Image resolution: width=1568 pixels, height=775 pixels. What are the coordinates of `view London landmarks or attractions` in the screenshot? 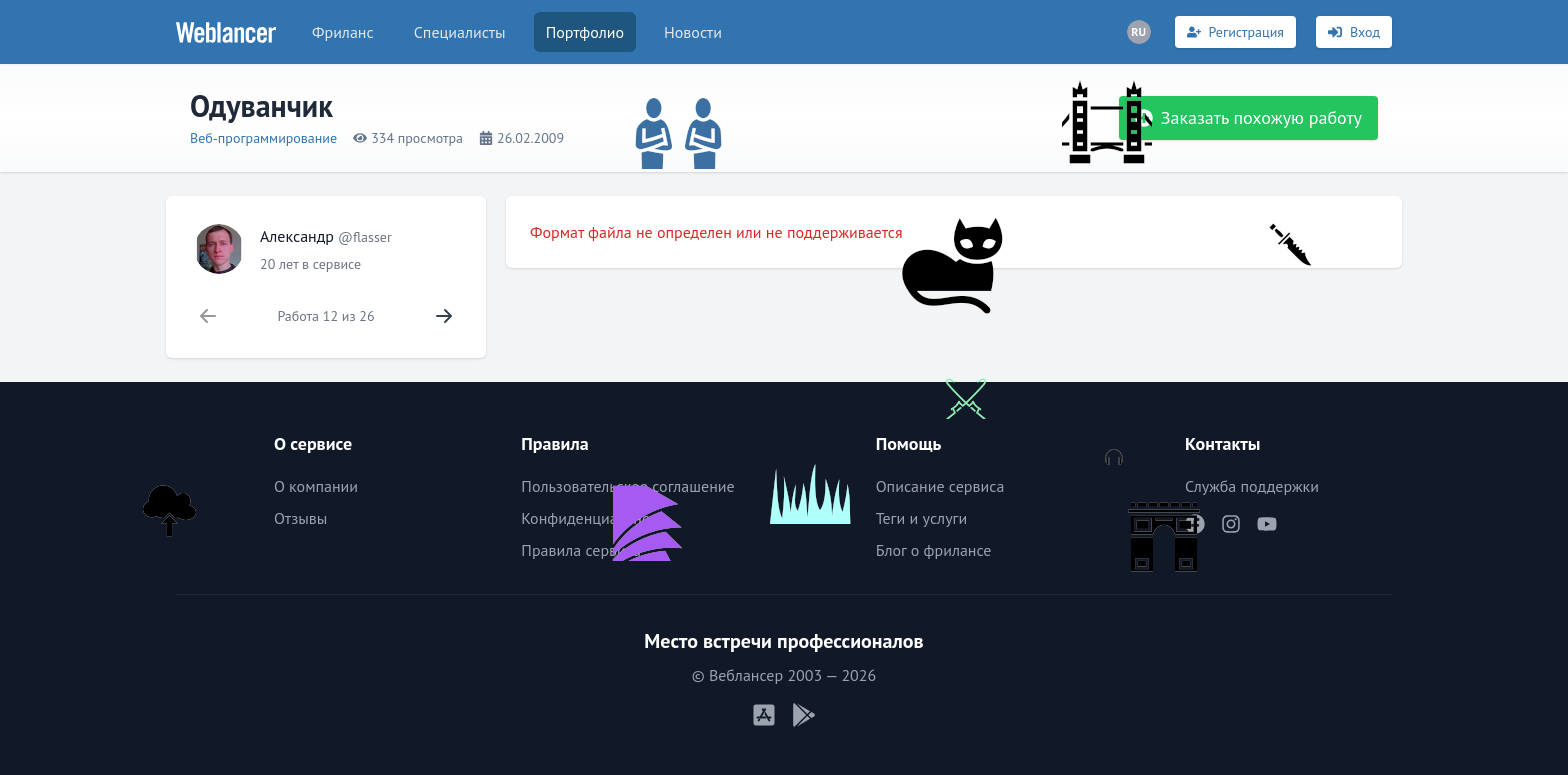 It's located at (1107, 120).